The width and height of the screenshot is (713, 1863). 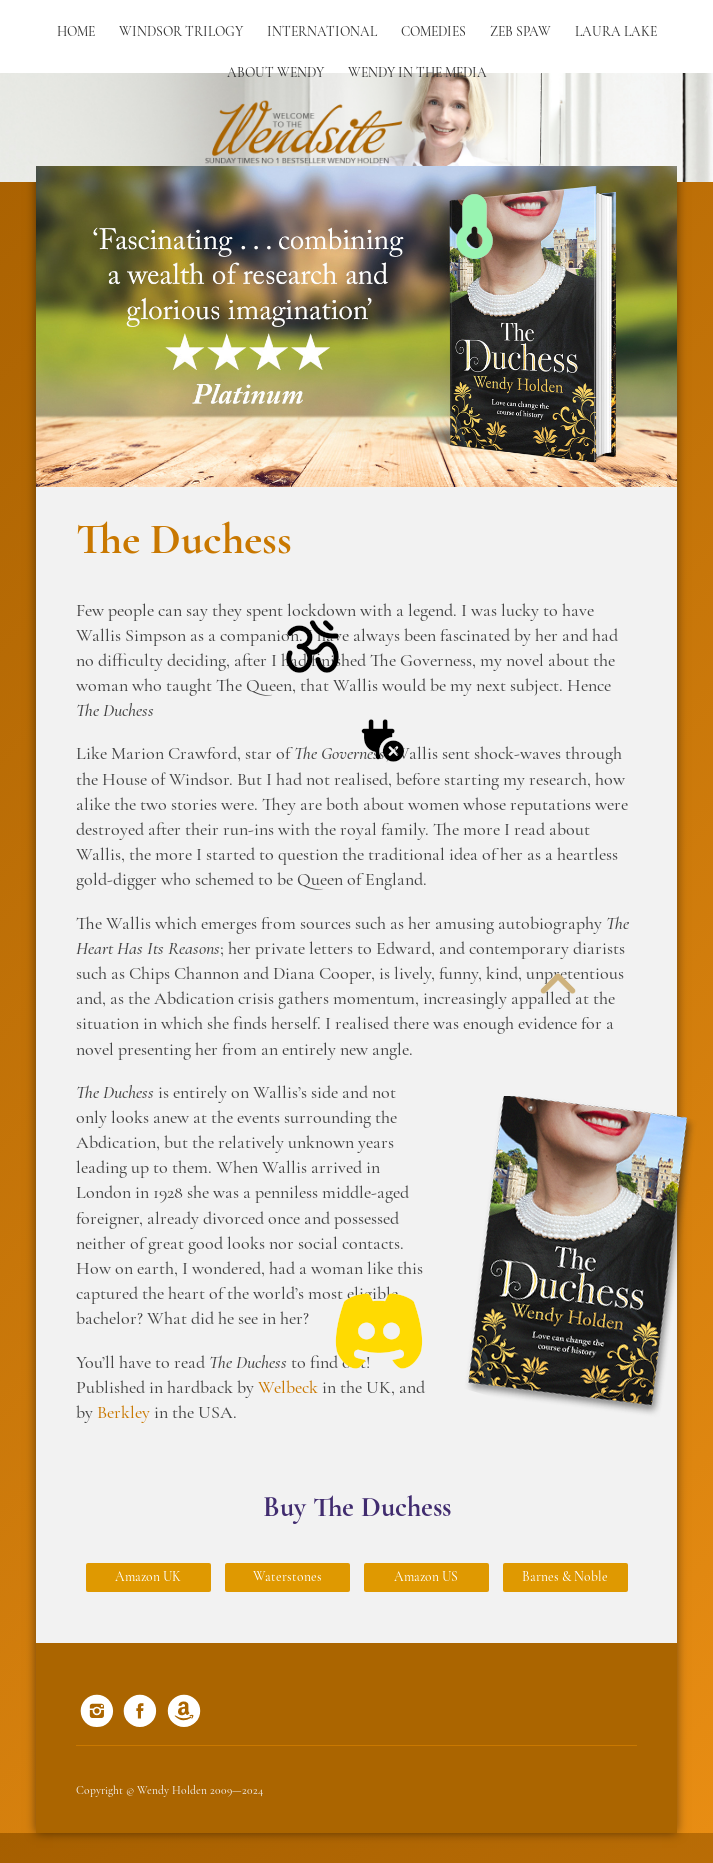 What do you see at coordinates (380, 740) in the screenshot?
I see `connection failed or unavailable` at bounding box center [380, 740].